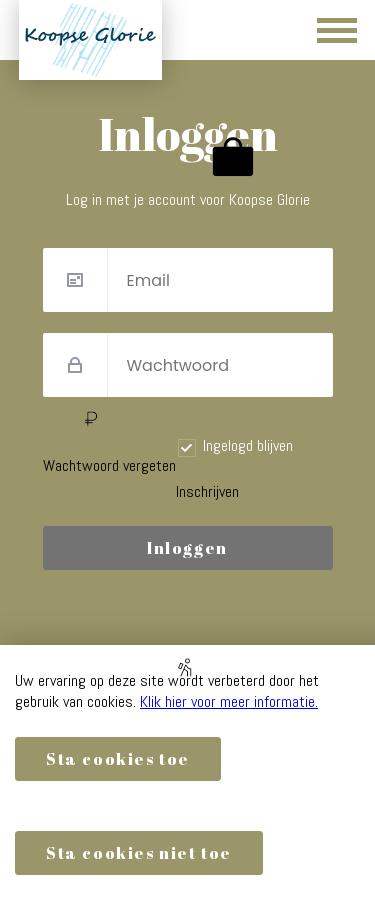  I want to click on access hiking trails or outdoor activities, so click(185, 667).